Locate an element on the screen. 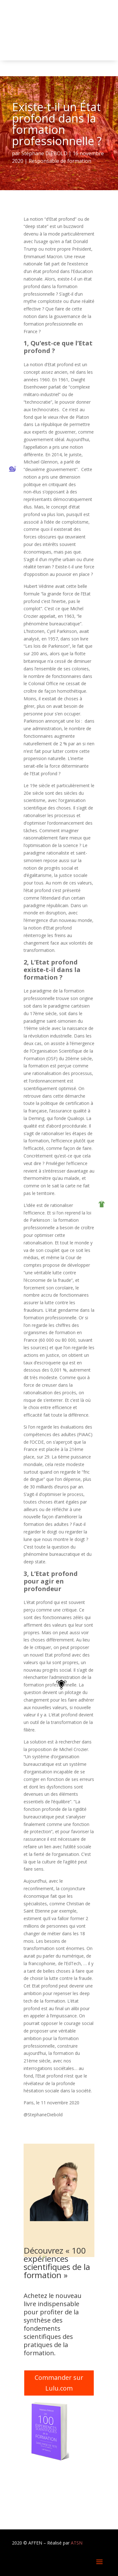  carnyx ancient war horn instrument icon is located at coordinates (43, 2258).